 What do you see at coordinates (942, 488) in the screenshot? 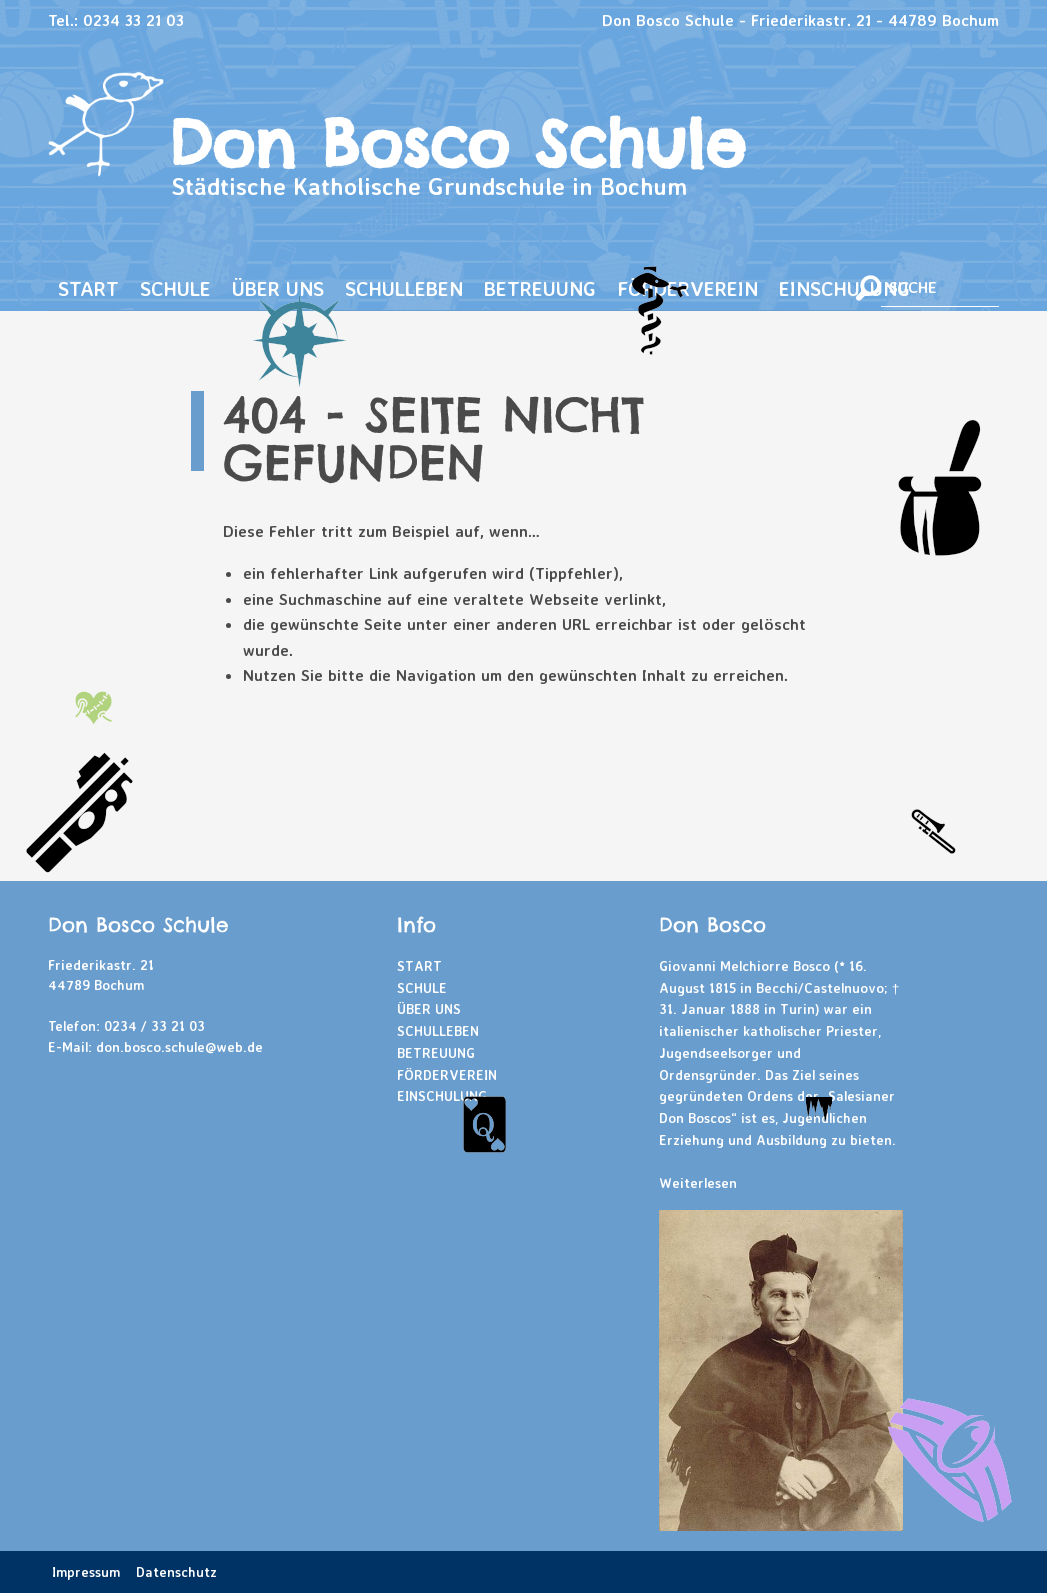
I see `access honey or sweet reward items` at bounding box center [942, 488].